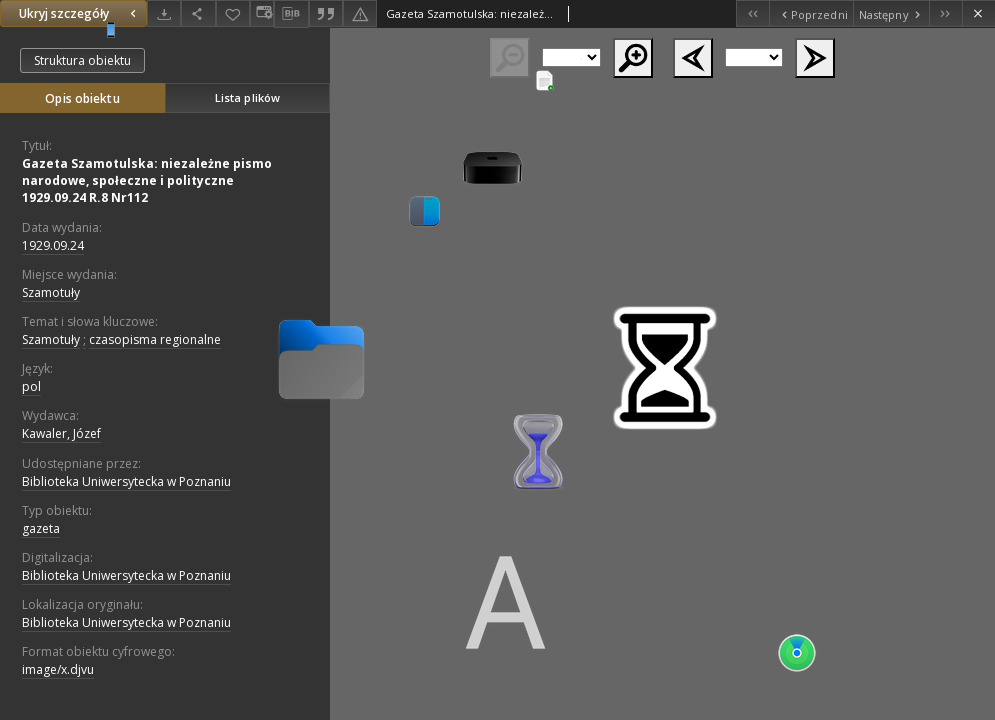 The width and height of the screenshot is (995, 720). What do you see at coordinates (544, 80) in the screenshot?
I see `create a new text document` at bounding box center [544, 80].